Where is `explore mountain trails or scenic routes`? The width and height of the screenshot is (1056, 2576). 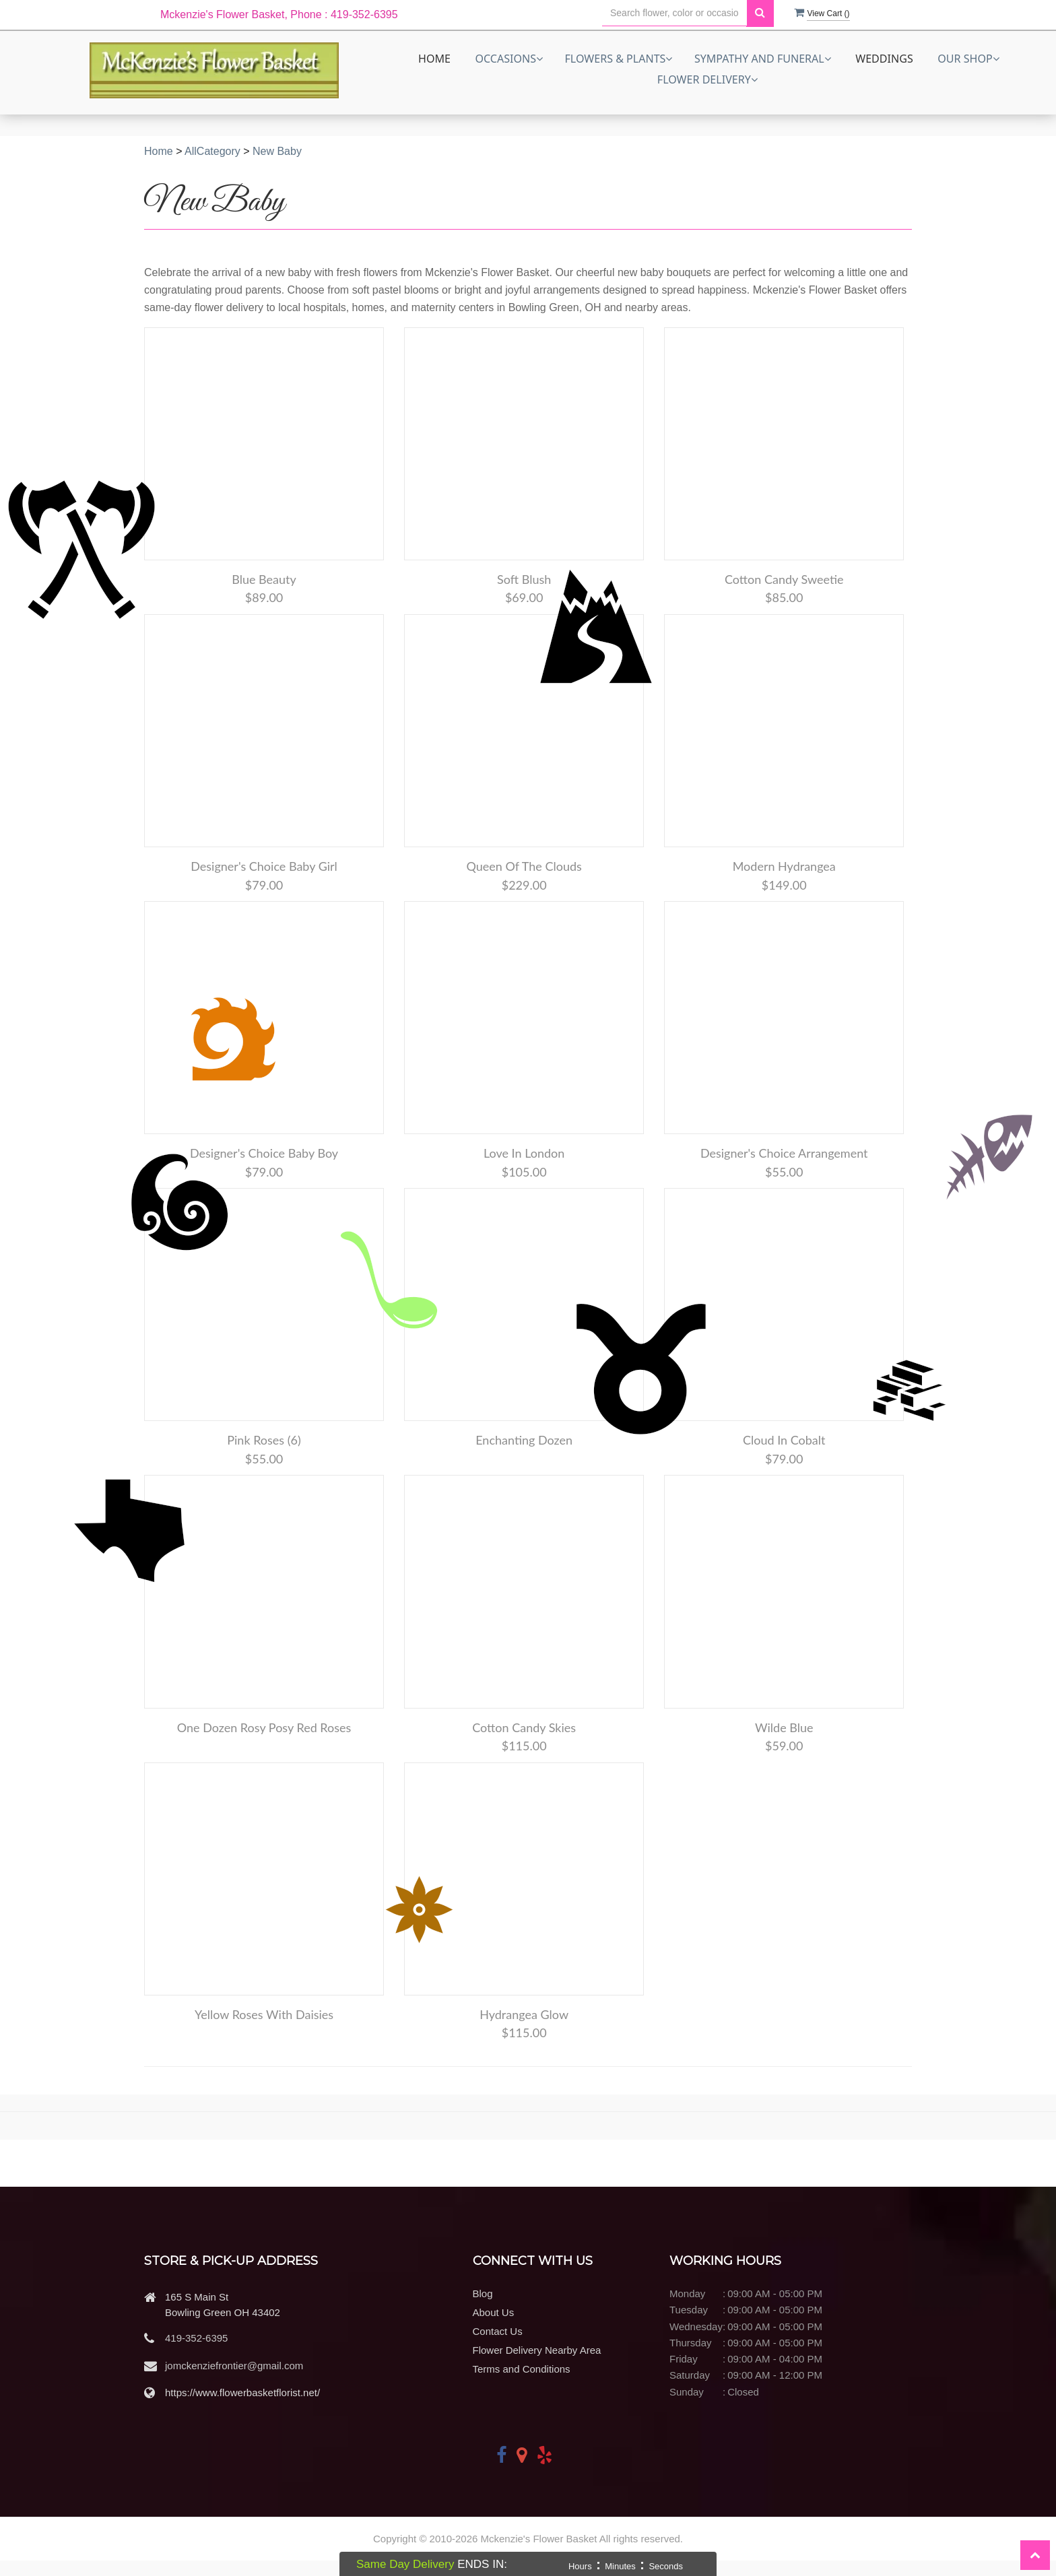
explore mountain trails or scenic routes is located at coordinates (596, 626).